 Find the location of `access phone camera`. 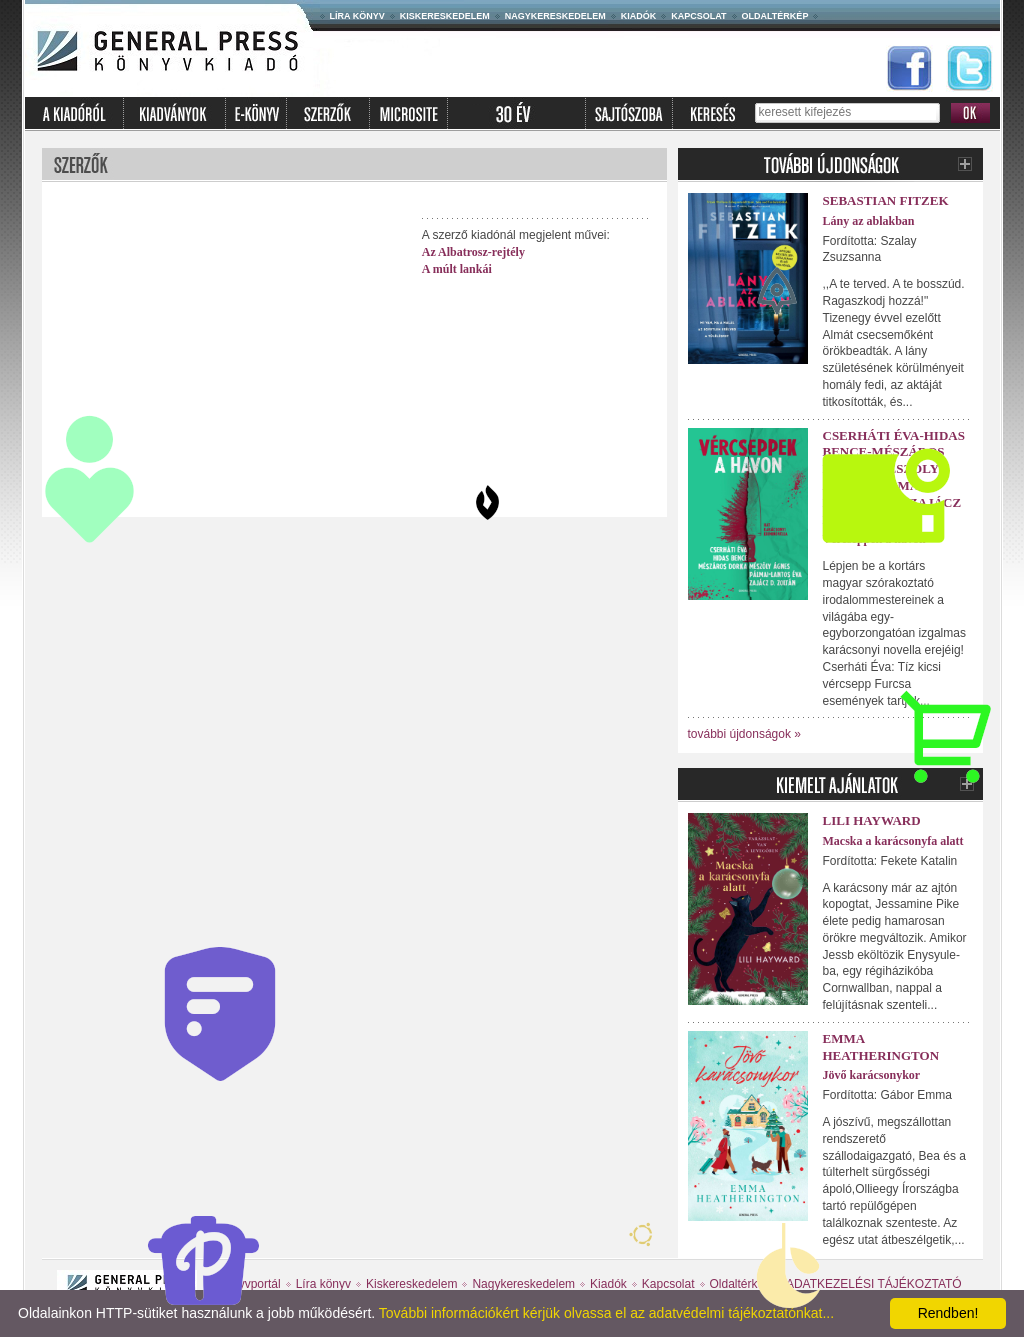

access phone camera is located at coordinates (883, 498).